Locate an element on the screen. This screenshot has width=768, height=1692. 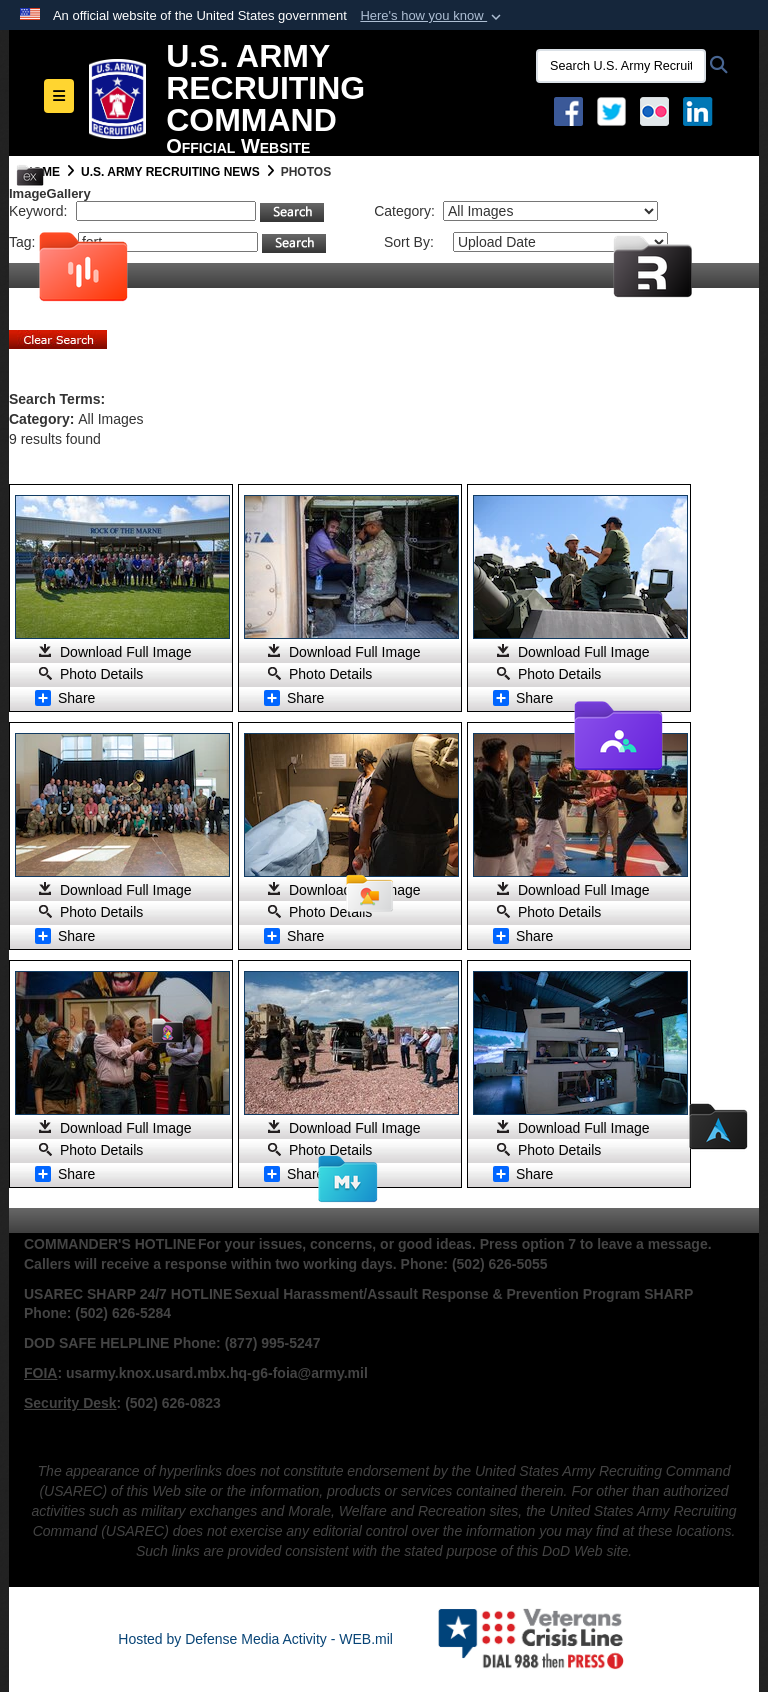
folder containing emoji or emoticon files is located at coordinates (167, 1031).